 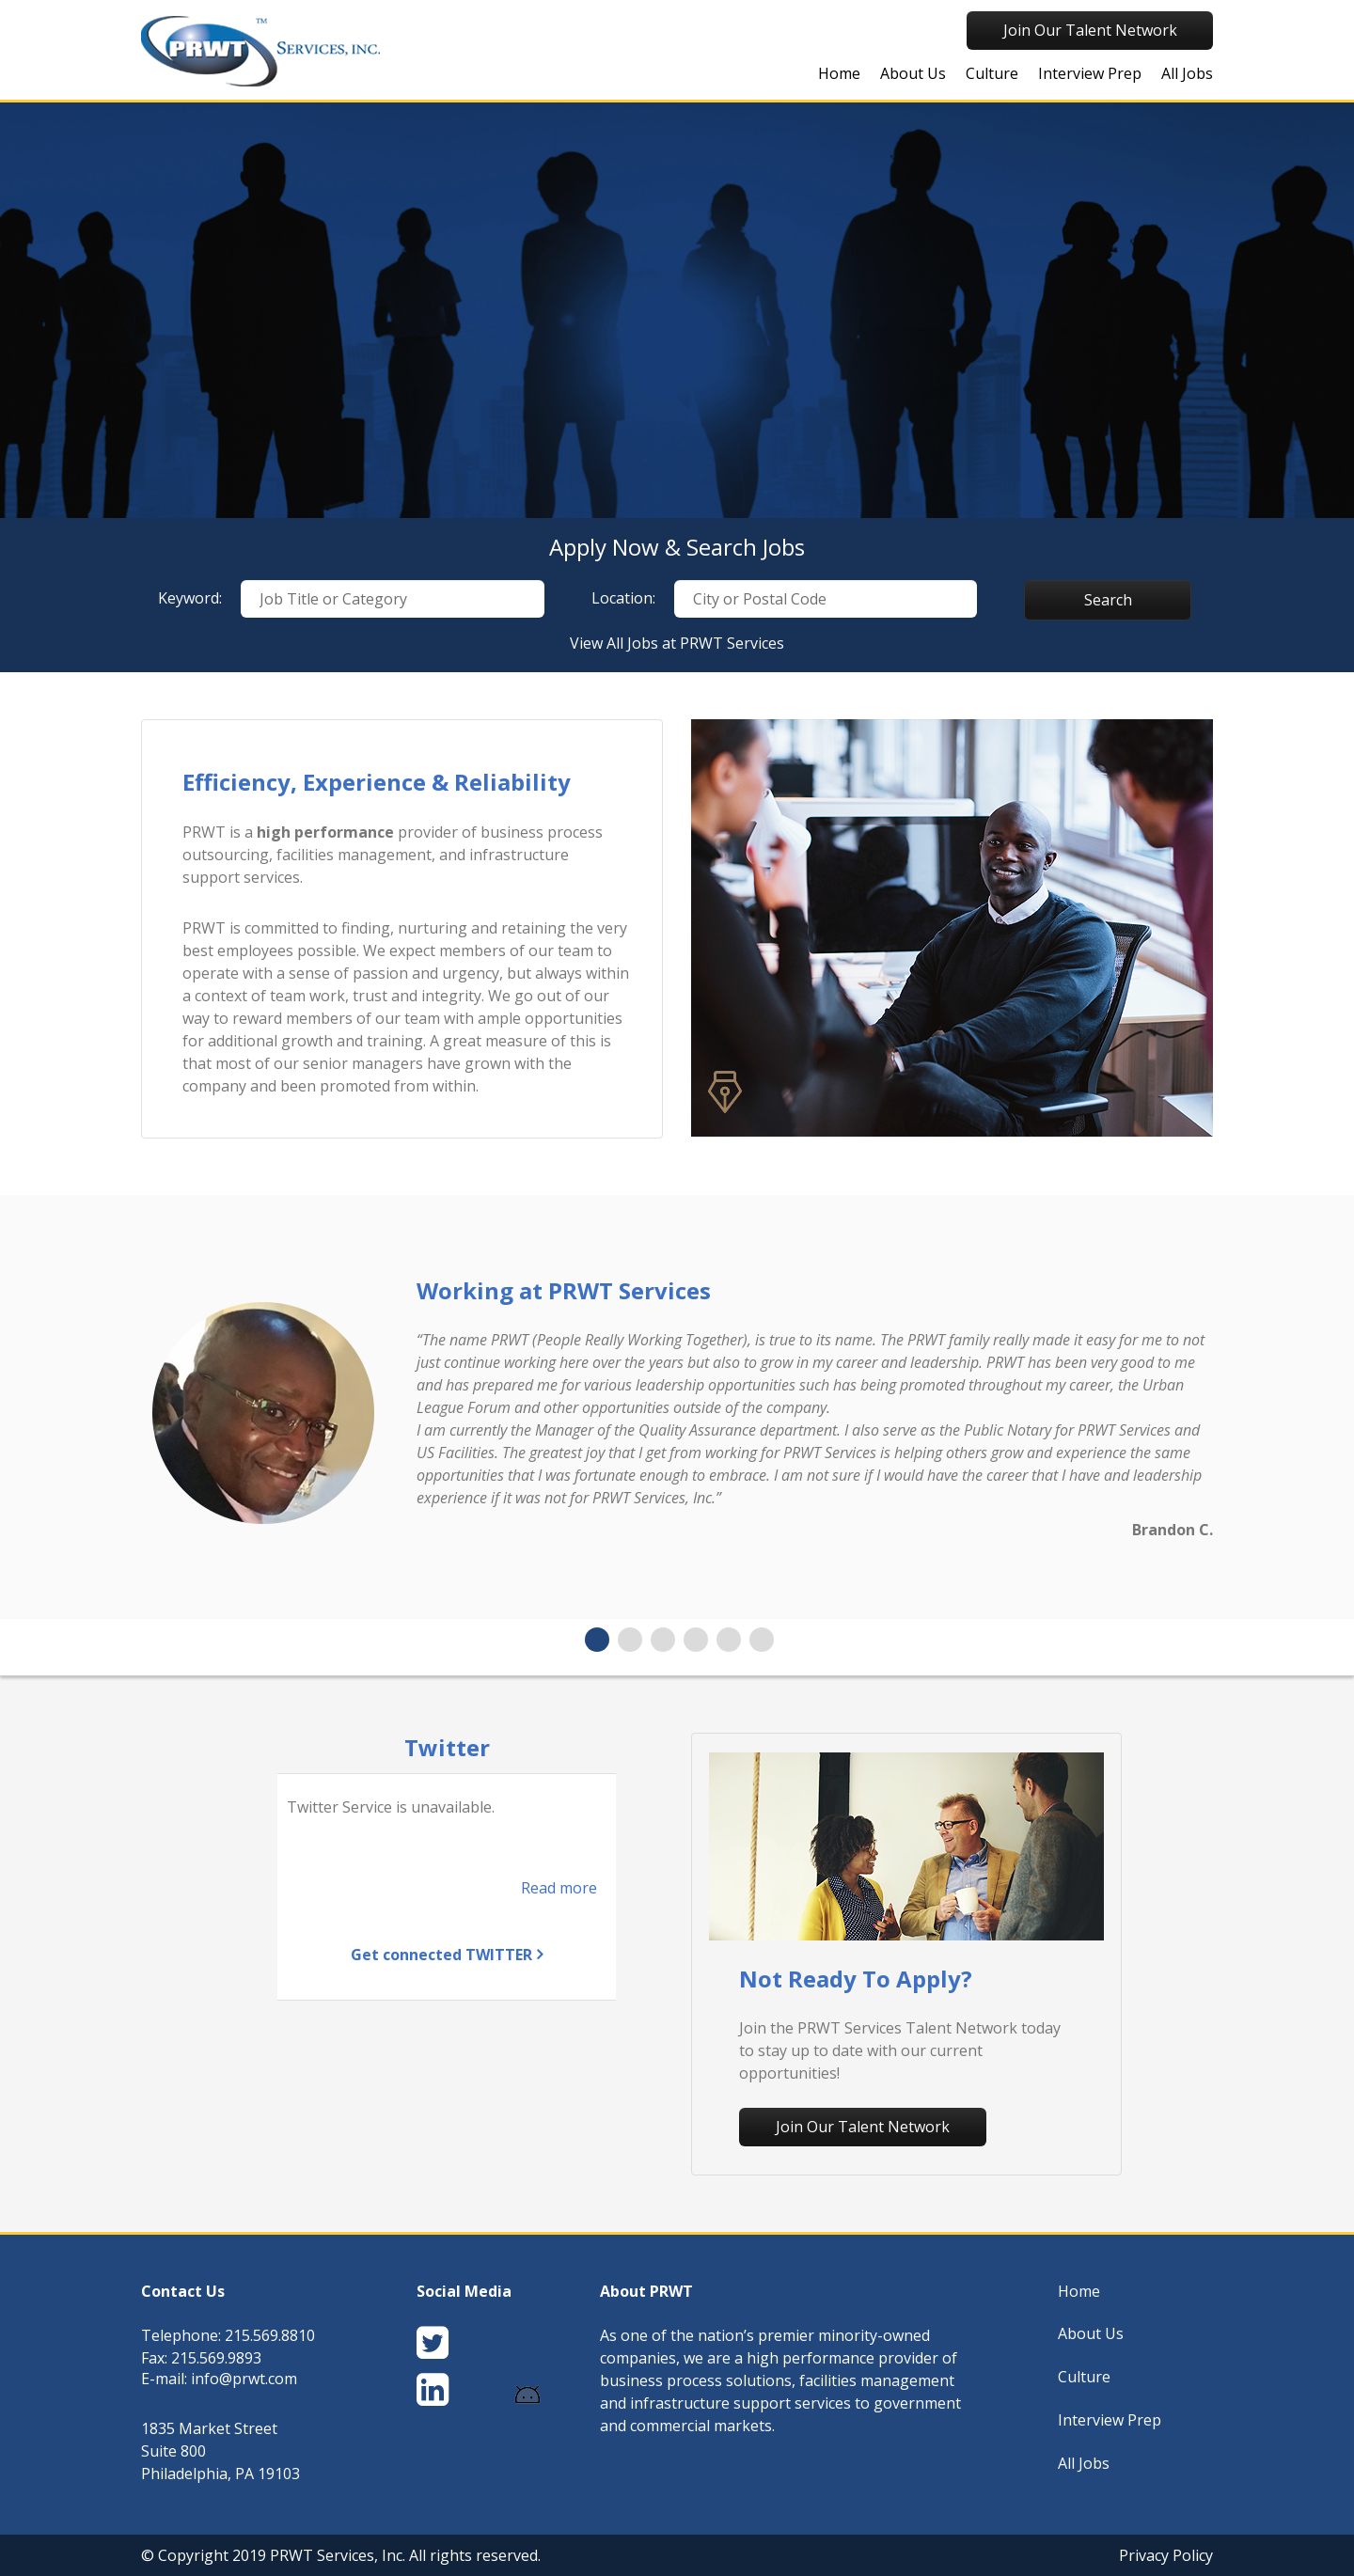 I want to click on android operating system indicator, so click(x=527, y=2395).